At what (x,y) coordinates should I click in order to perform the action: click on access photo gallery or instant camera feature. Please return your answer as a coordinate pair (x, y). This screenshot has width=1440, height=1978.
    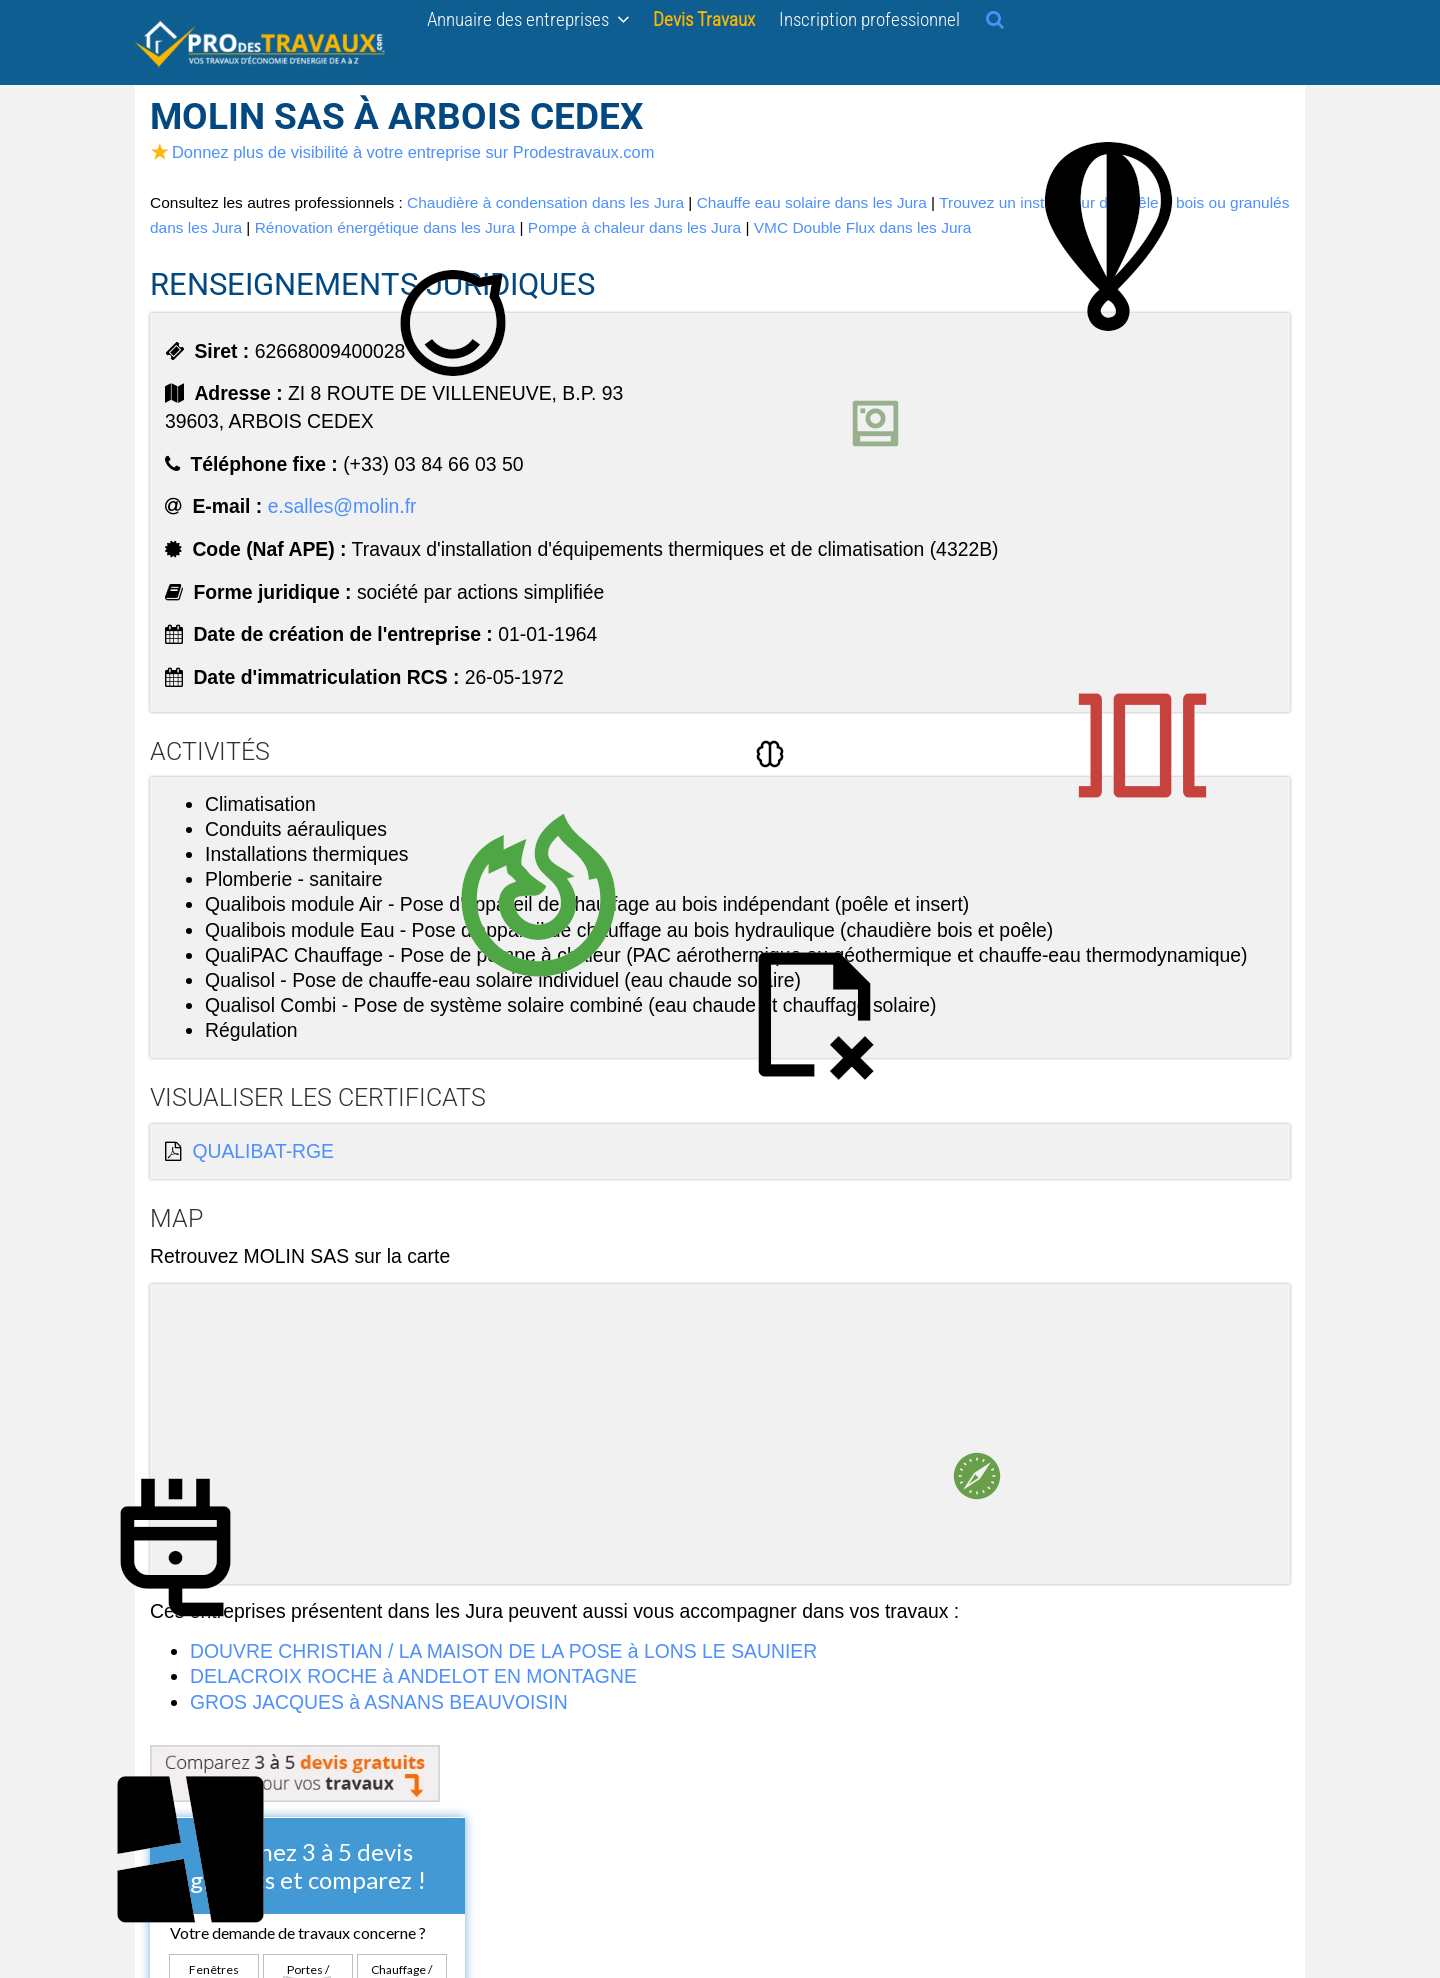
    Looking at the image, I should click on (875, 423).